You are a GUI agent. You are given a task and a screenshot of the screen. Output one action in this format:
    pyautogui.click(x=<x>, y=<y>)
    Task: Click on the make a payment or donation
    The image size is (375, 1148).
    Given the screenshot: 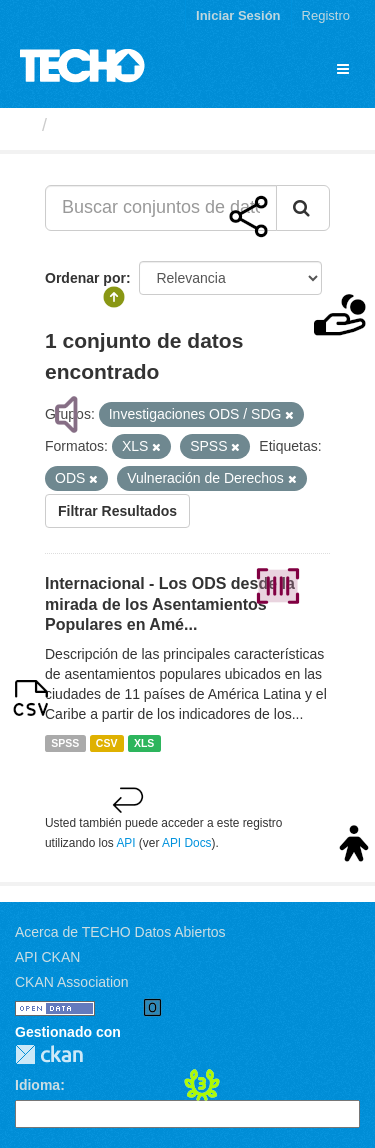 What is the action you would take?
    pyautogui.click(x=341, y=316)
    